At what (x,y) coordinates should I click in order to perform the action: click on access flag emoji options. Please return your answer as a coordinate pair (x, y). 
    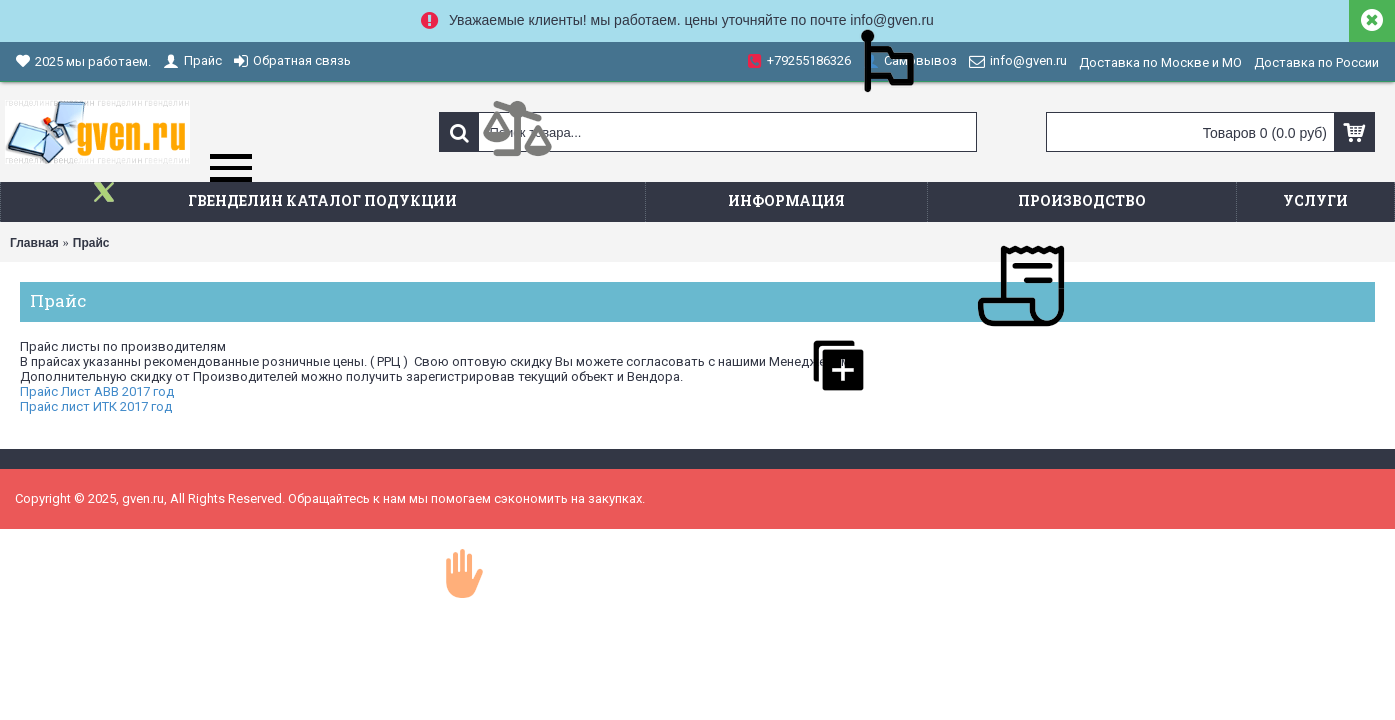
    Looking at the image, I should click on (887, 62).